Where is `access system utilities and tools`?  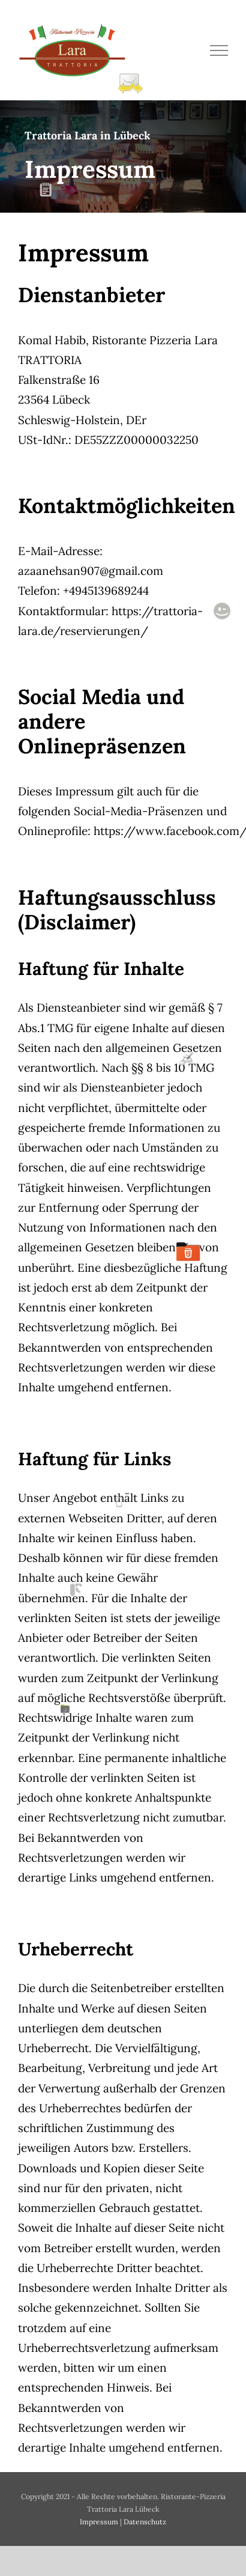 access system utilities and tools is located at coordinates (76, 1590).